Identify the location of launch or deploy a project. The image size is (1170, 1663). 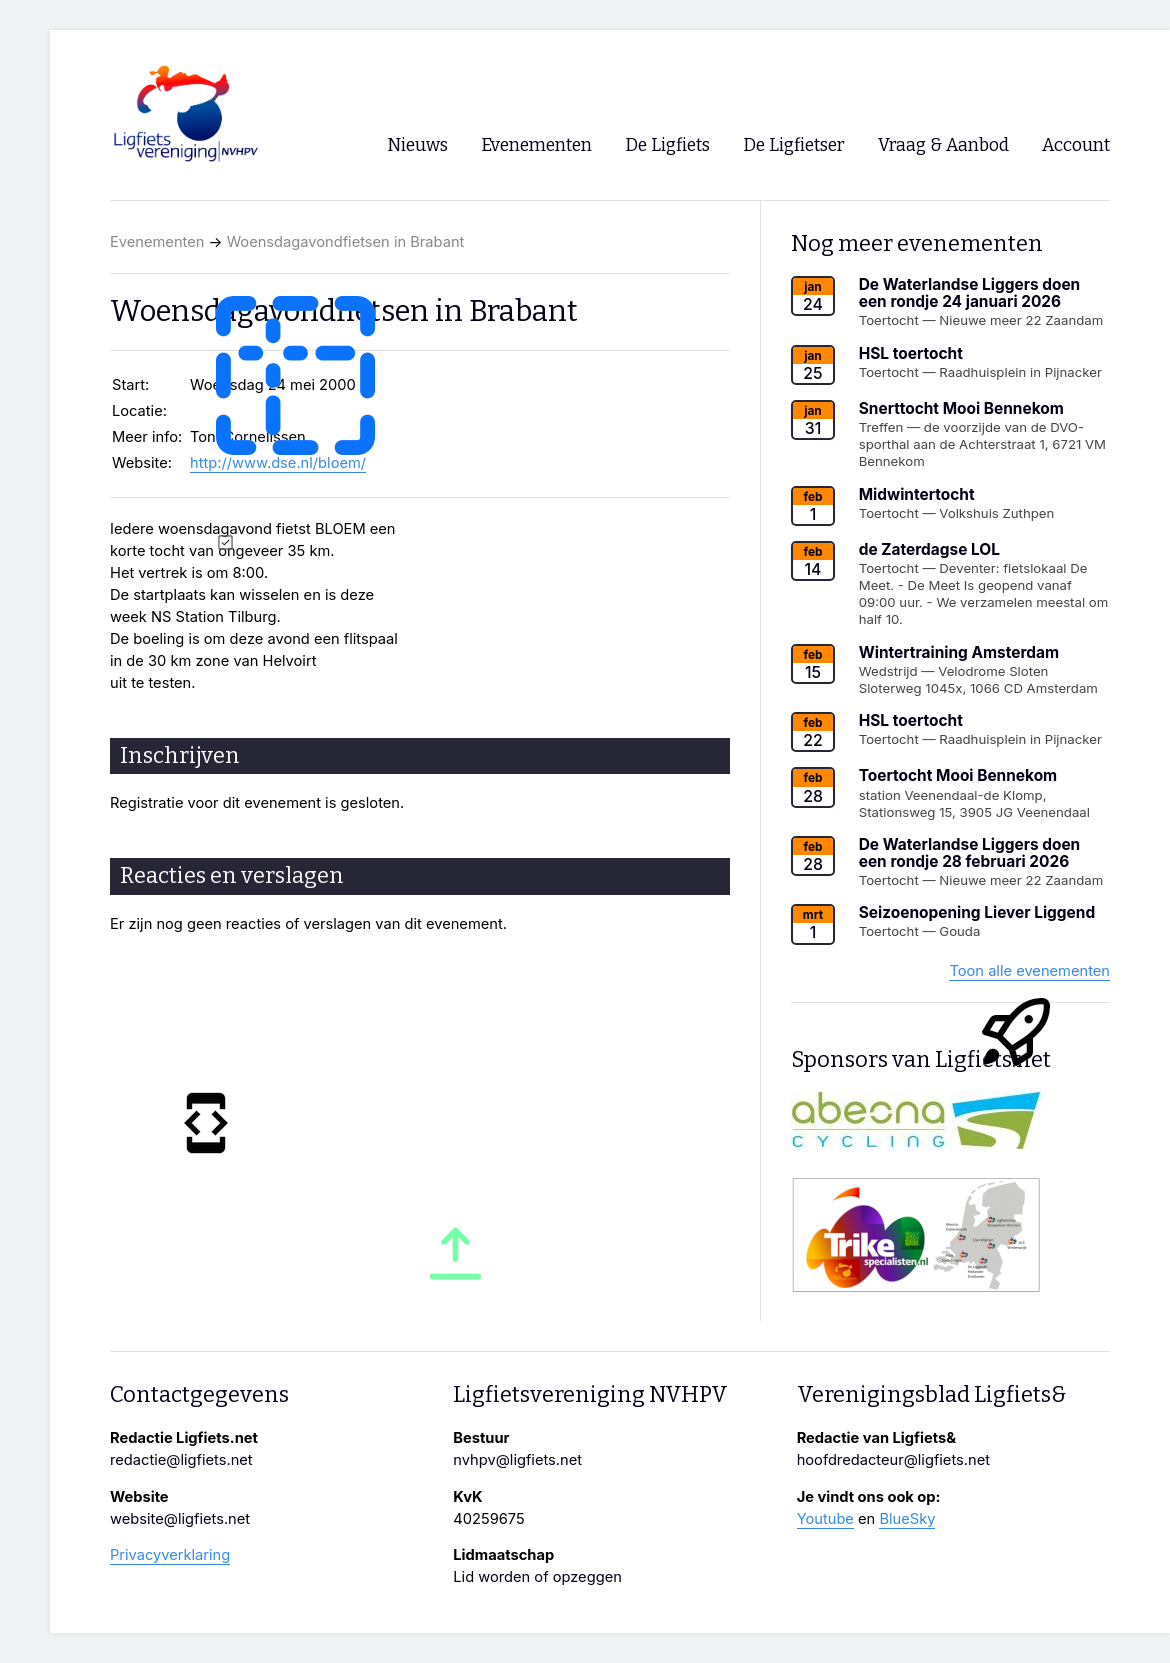
(1016, 1032).